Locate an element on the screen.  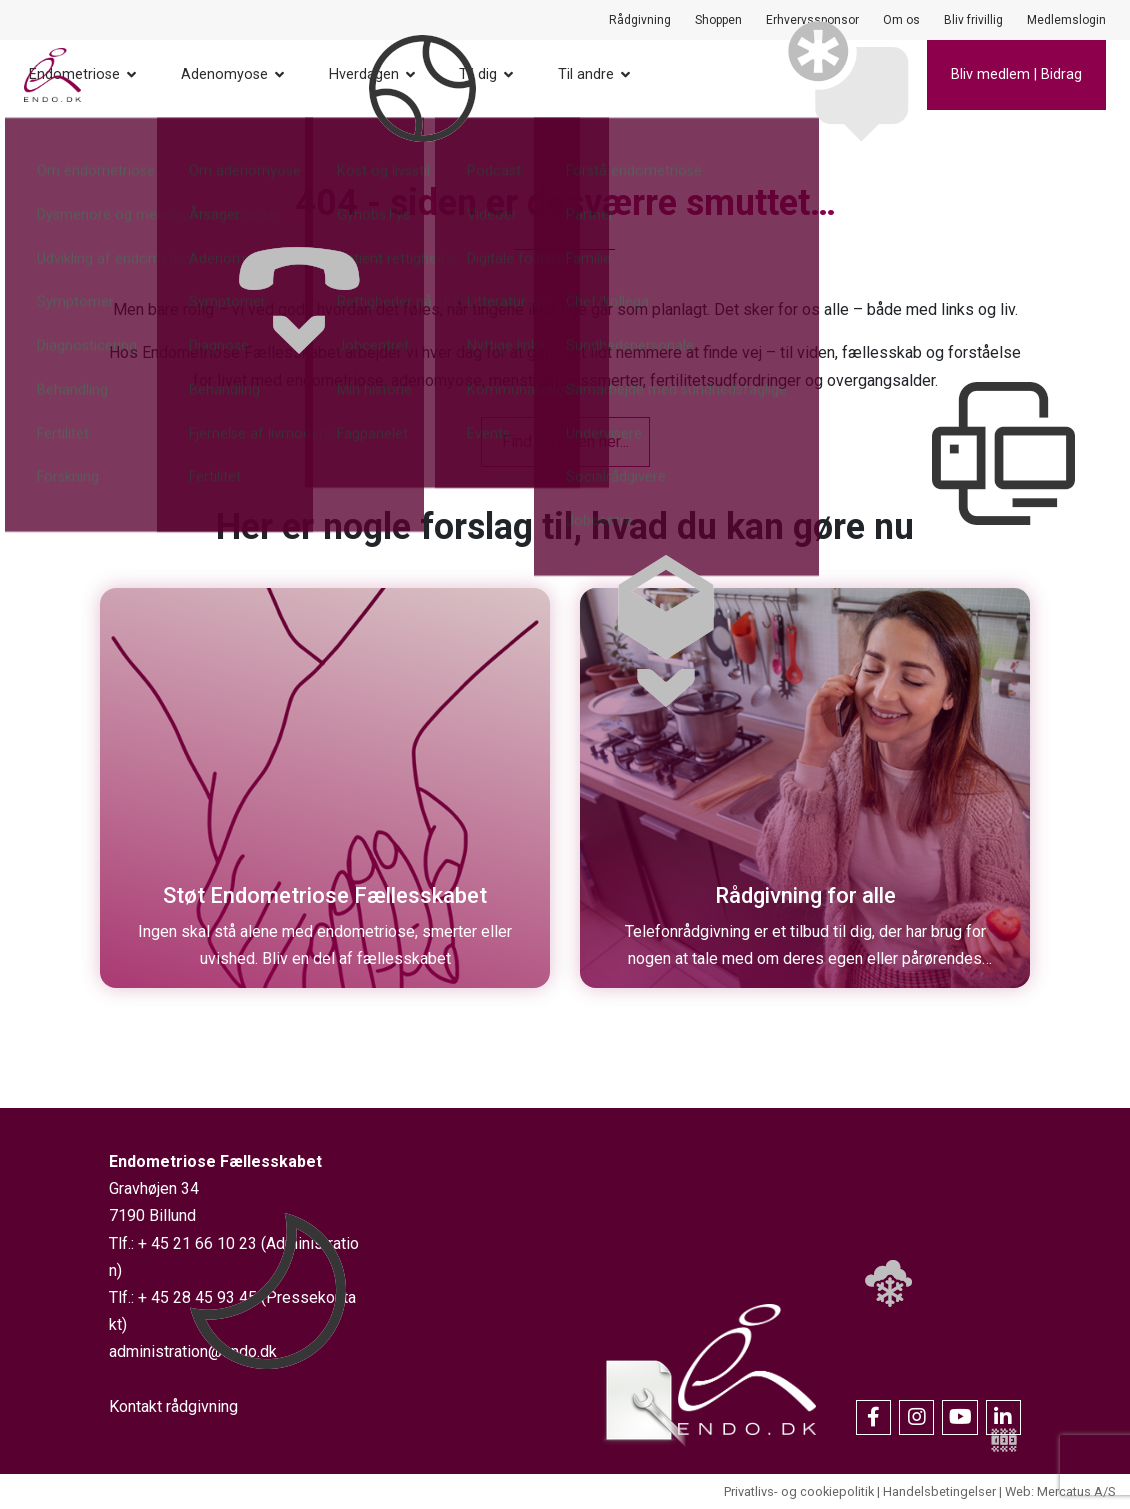
indicates half-width input mode is active in fcitx is located at coordinates (267, 1290).